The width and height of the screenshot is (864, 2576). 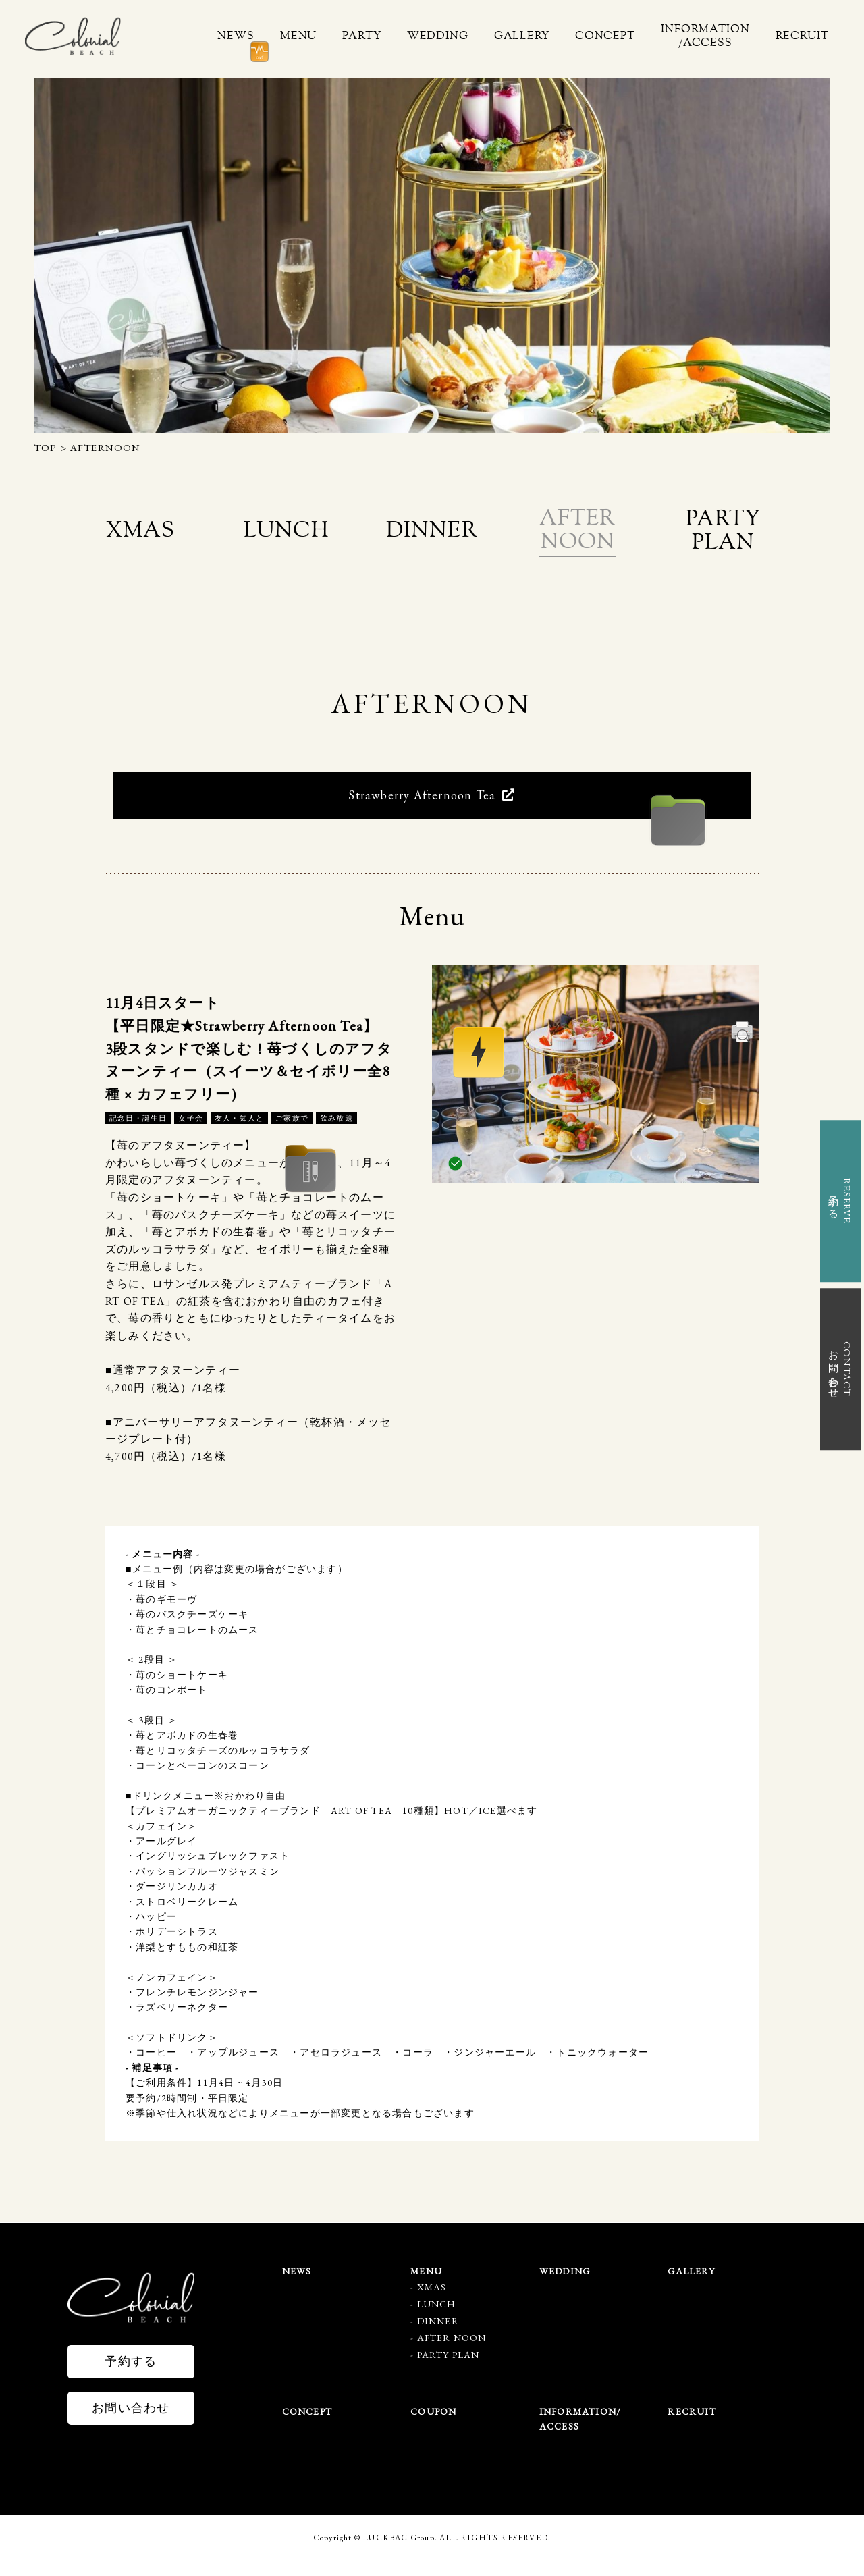 I want to click on preview document before printing, so click(x=742, y=1031).